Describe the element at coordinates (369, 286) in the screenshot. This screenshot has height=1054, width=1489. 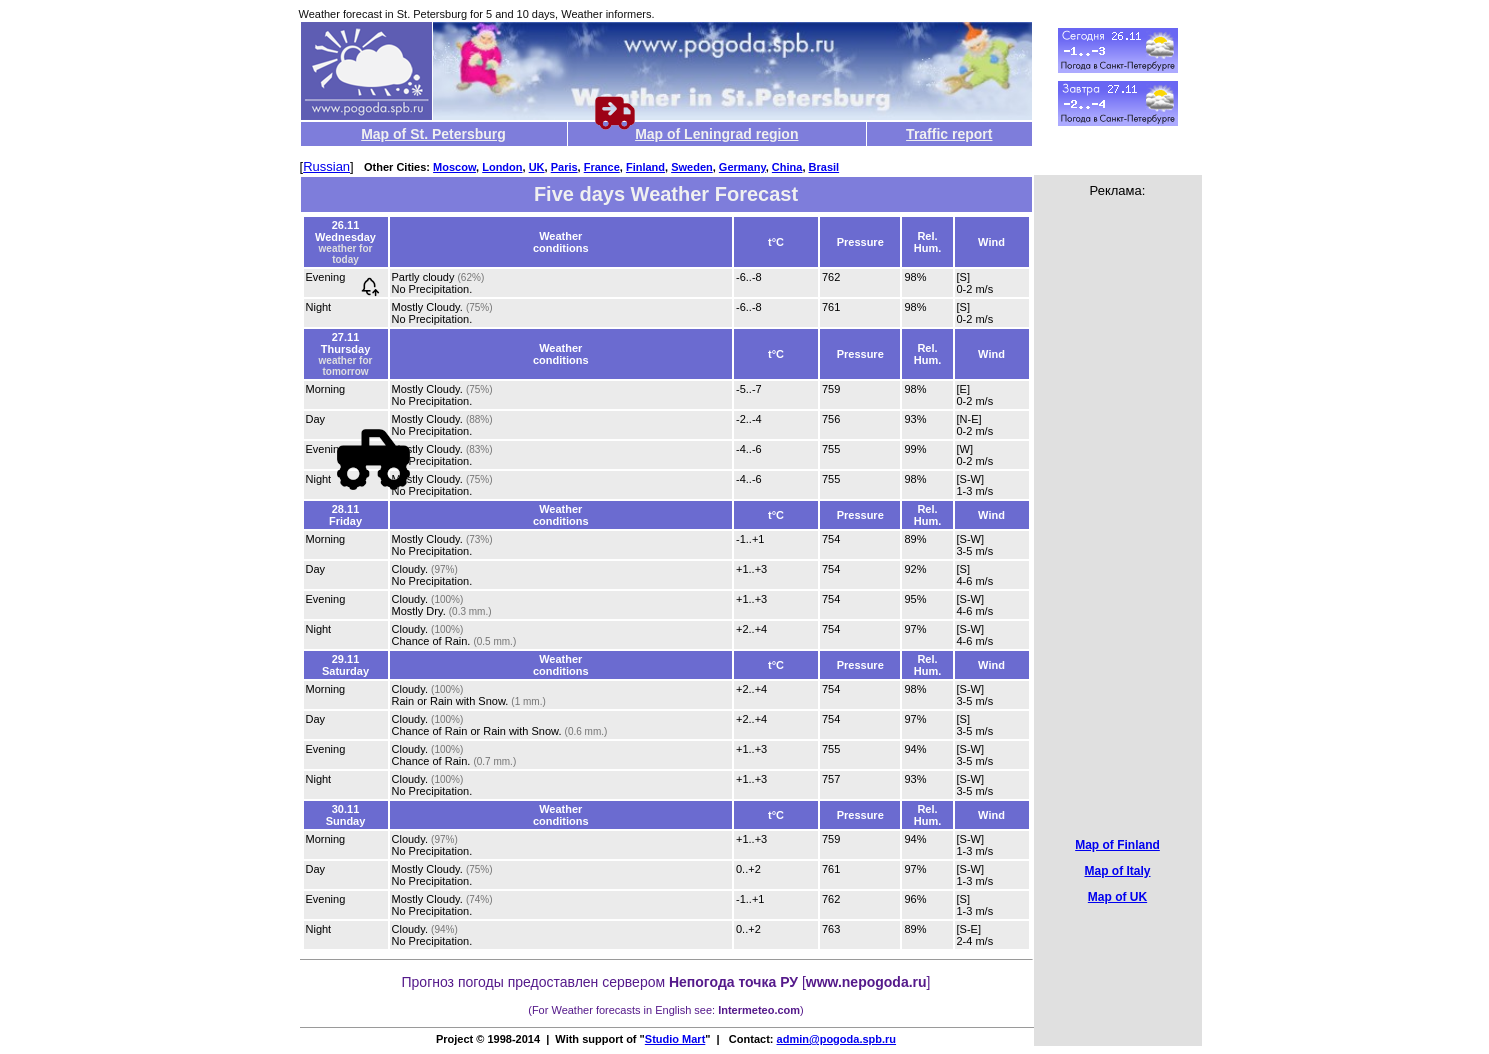
I see `upload or export notification settings` at that location.